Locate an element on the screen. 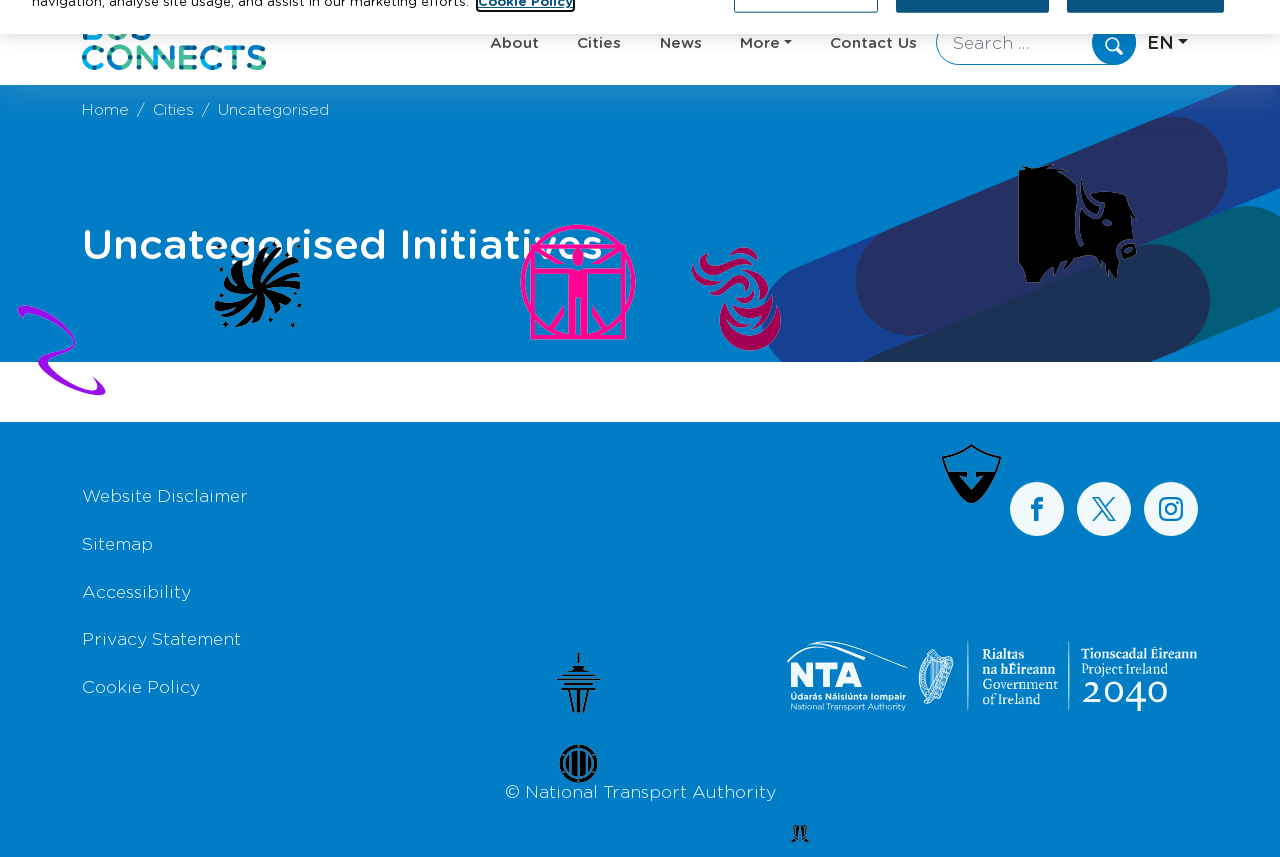 This screenshot has width=1280, height=857. access space or astronomy-themed content is located at coordinates (258, 285).